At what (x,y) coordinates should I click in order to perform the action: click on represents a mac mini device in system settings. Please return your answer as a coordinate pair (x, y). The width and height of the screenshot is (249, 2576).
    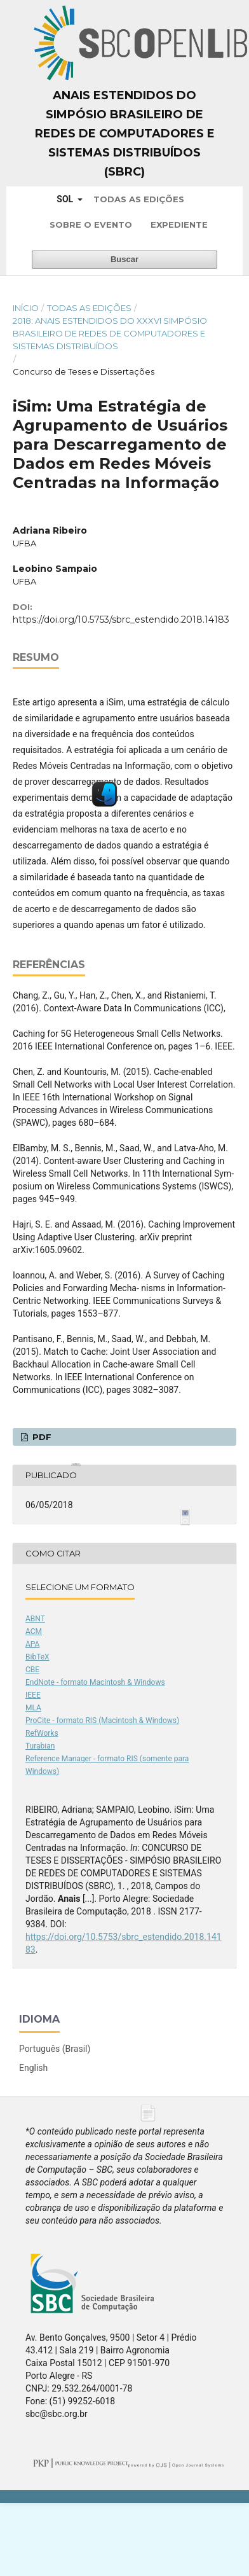
    Looking at the image, I should click on (76, 1463).